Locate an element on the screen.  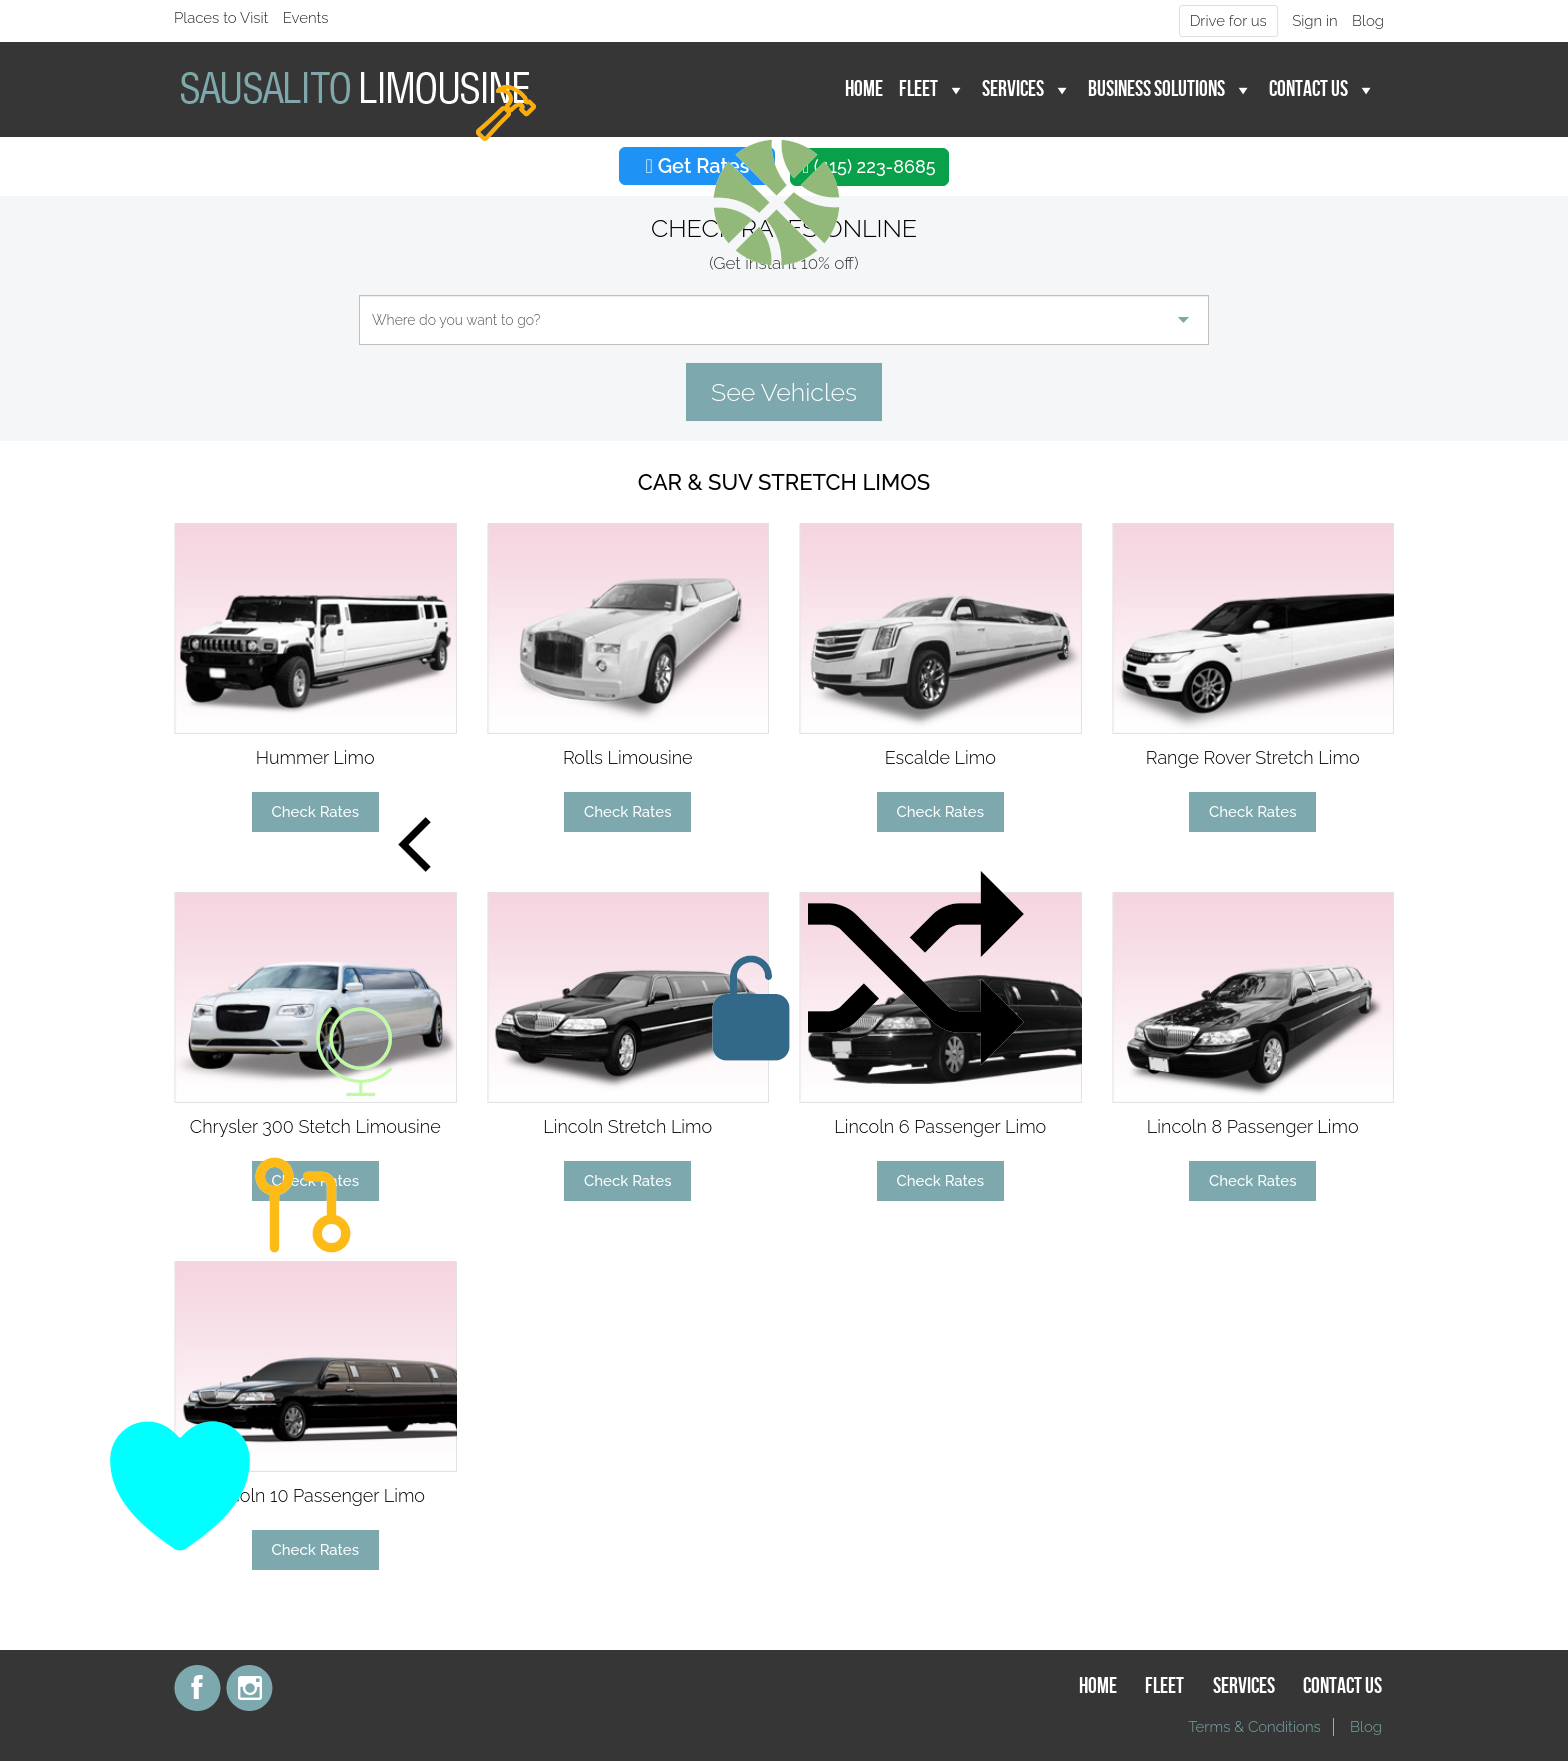
create a new pull request is located at coordinates (303, 1205).